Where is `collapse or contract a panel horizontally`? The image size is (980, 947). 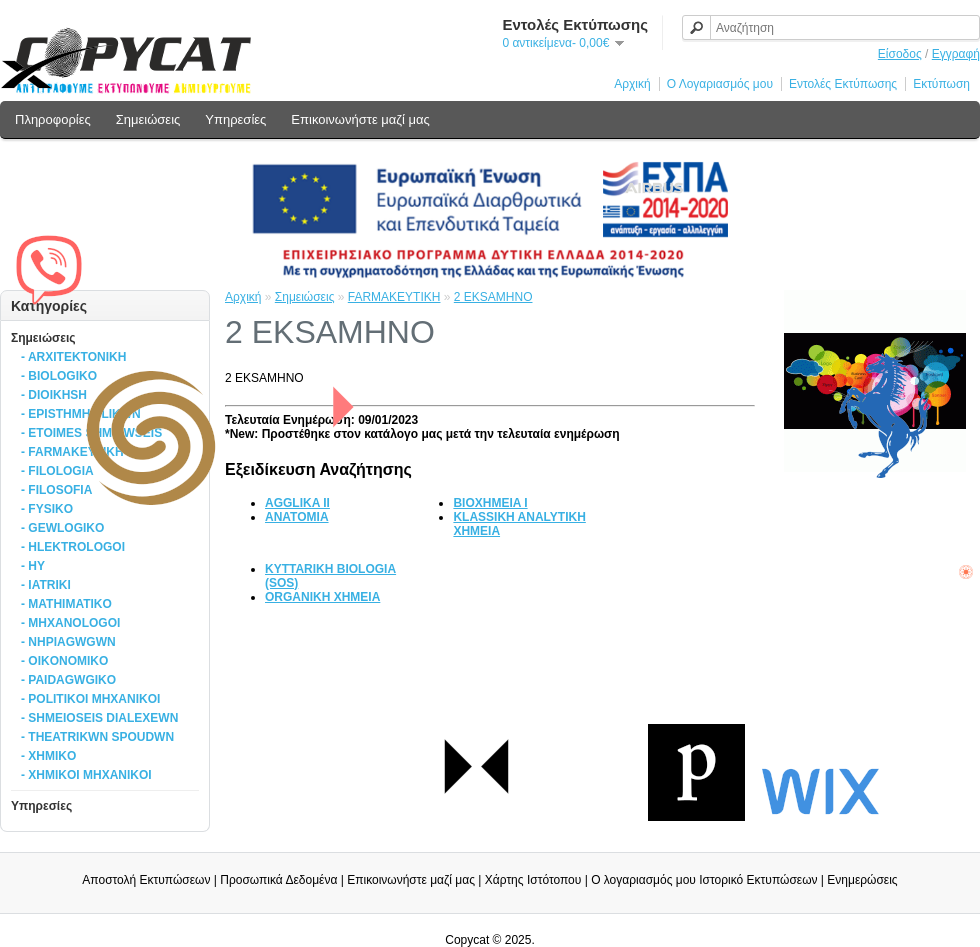
collapse or contract a panel horizontally is located at coordinates (476, 766).